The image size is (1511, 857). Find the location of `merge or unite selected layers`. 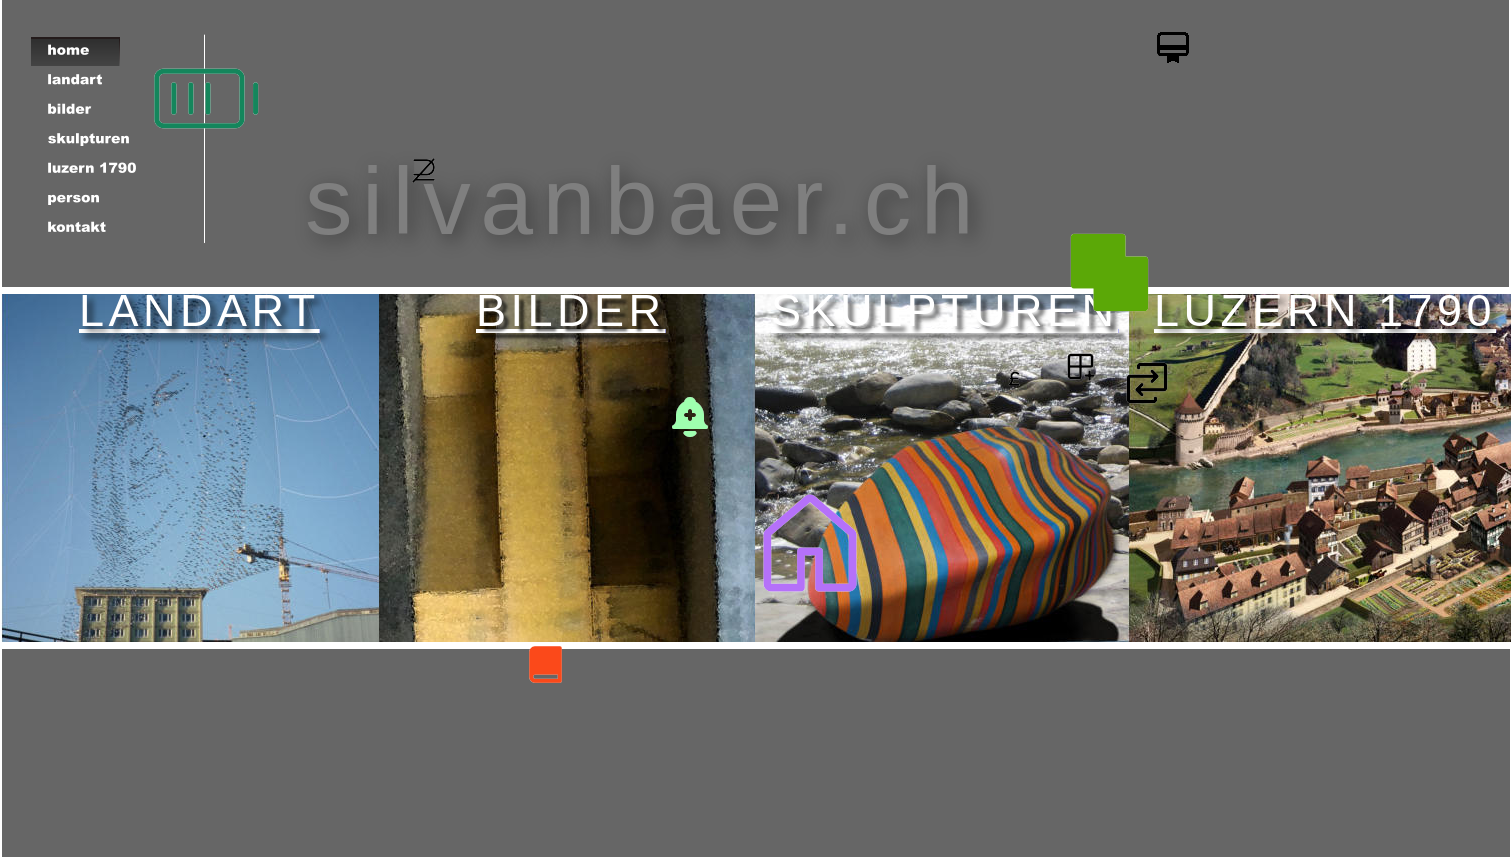

merge or unite selected layers is located at coordinates (1109, 272).